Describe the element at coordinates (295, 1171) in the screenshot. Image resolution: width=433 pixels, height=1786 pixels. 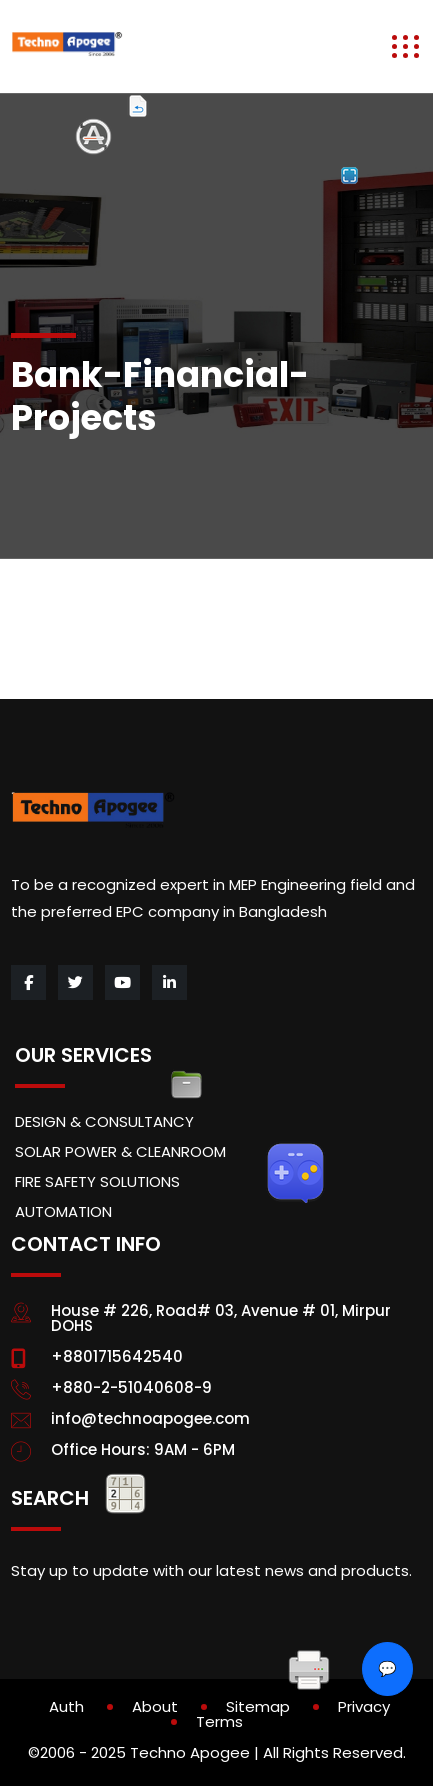
I see `open dissent messaging app` at that location.